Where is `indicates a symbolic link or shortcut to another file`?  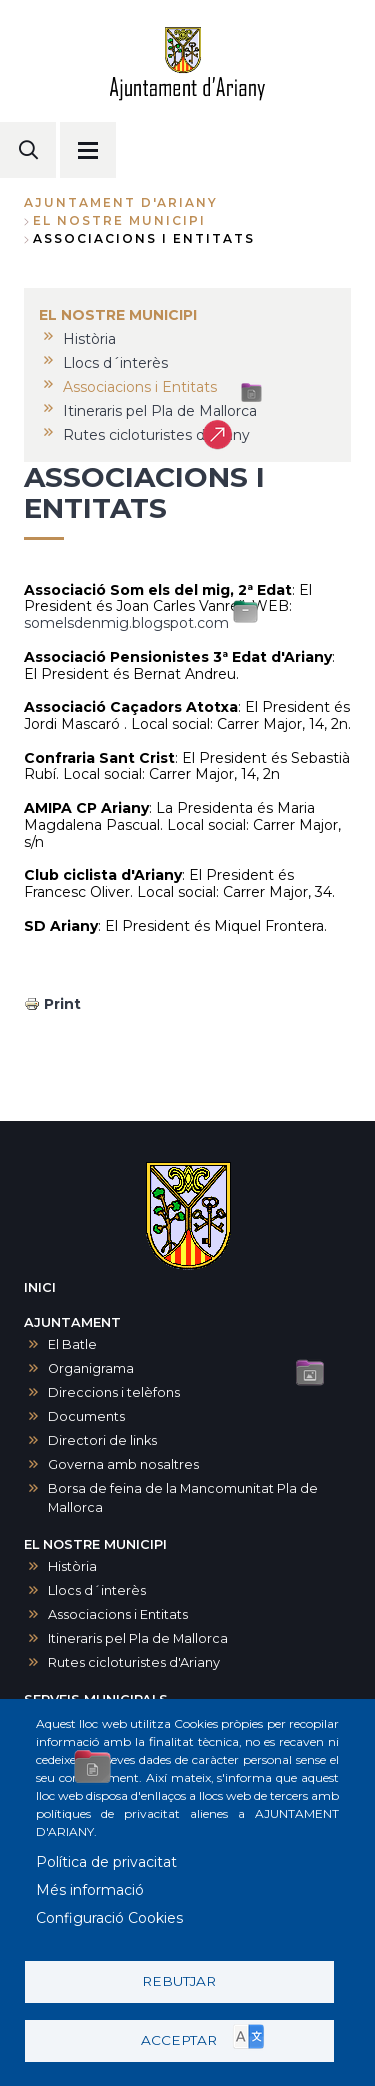 indicates a symbolic link or shortcut to another file is located at coordinates (217, 434).